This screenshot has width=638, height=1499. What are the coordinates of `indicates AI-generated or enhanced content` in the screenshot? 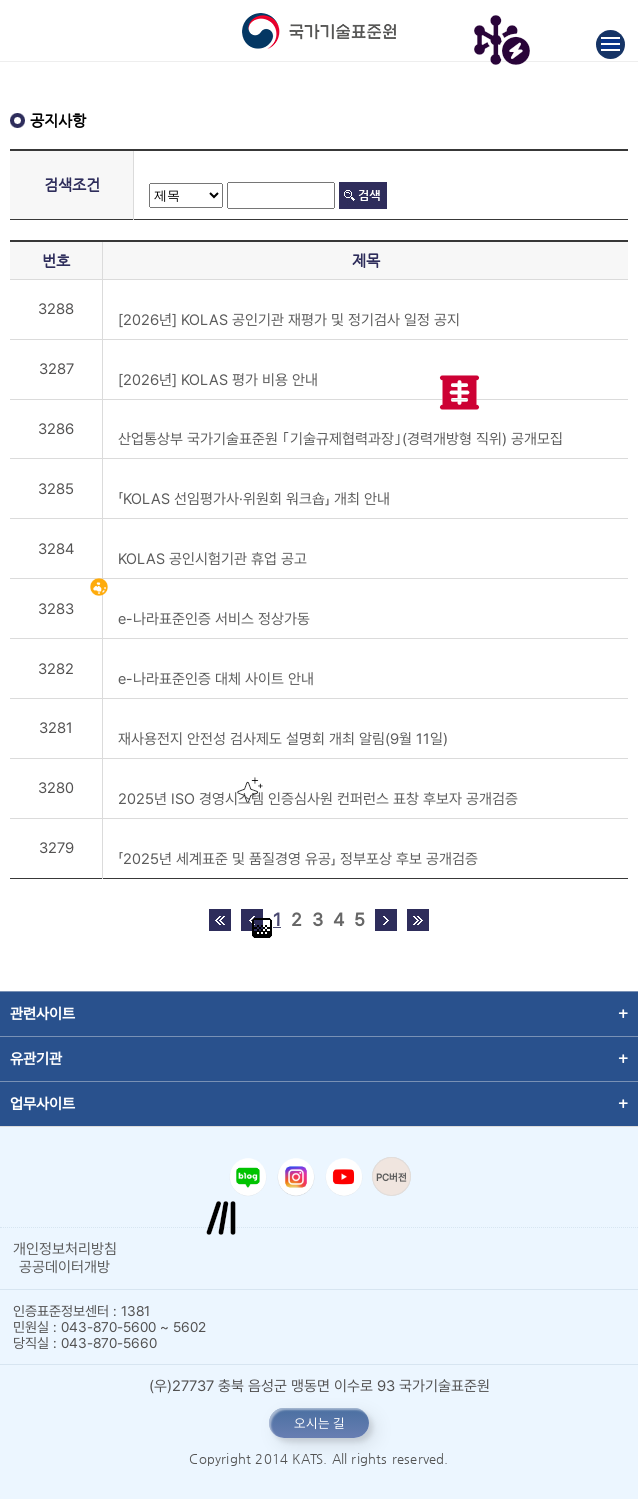 It's located at (249, 790).